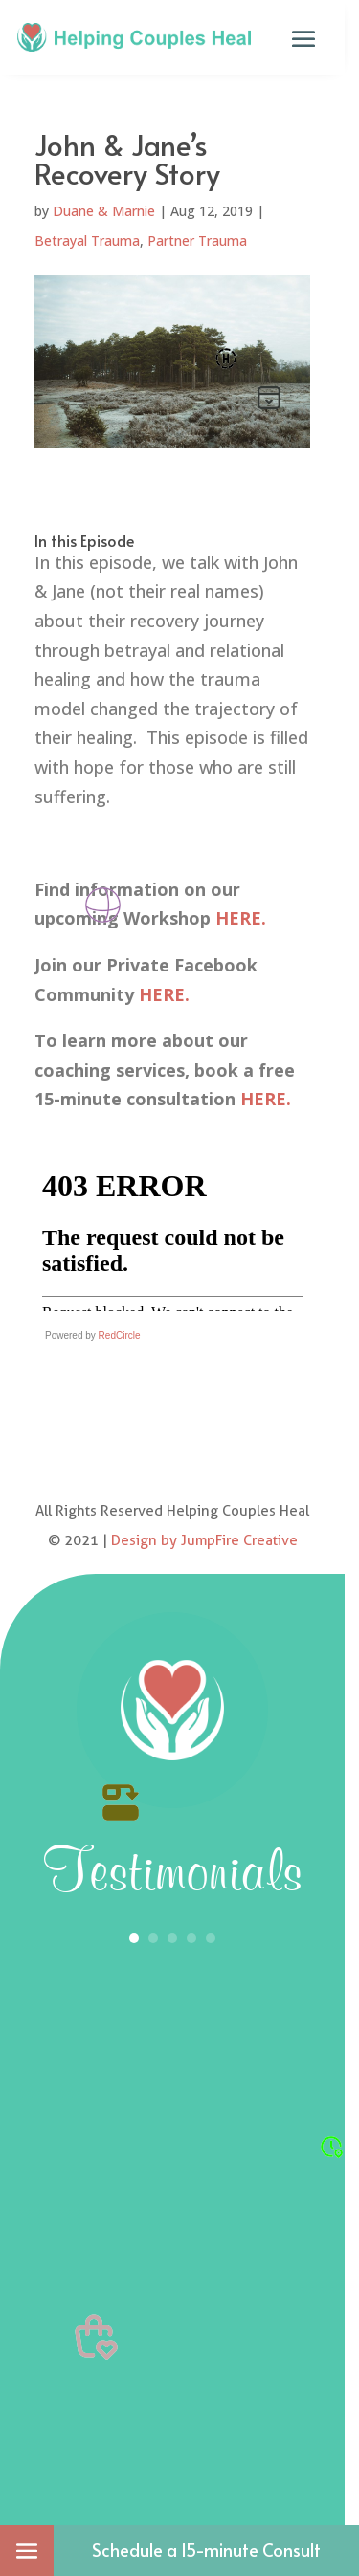  What do you see at coordinates (269, 398) in the screenshot?
I see `expand the navigation bar` at bounding box center [269, 398].